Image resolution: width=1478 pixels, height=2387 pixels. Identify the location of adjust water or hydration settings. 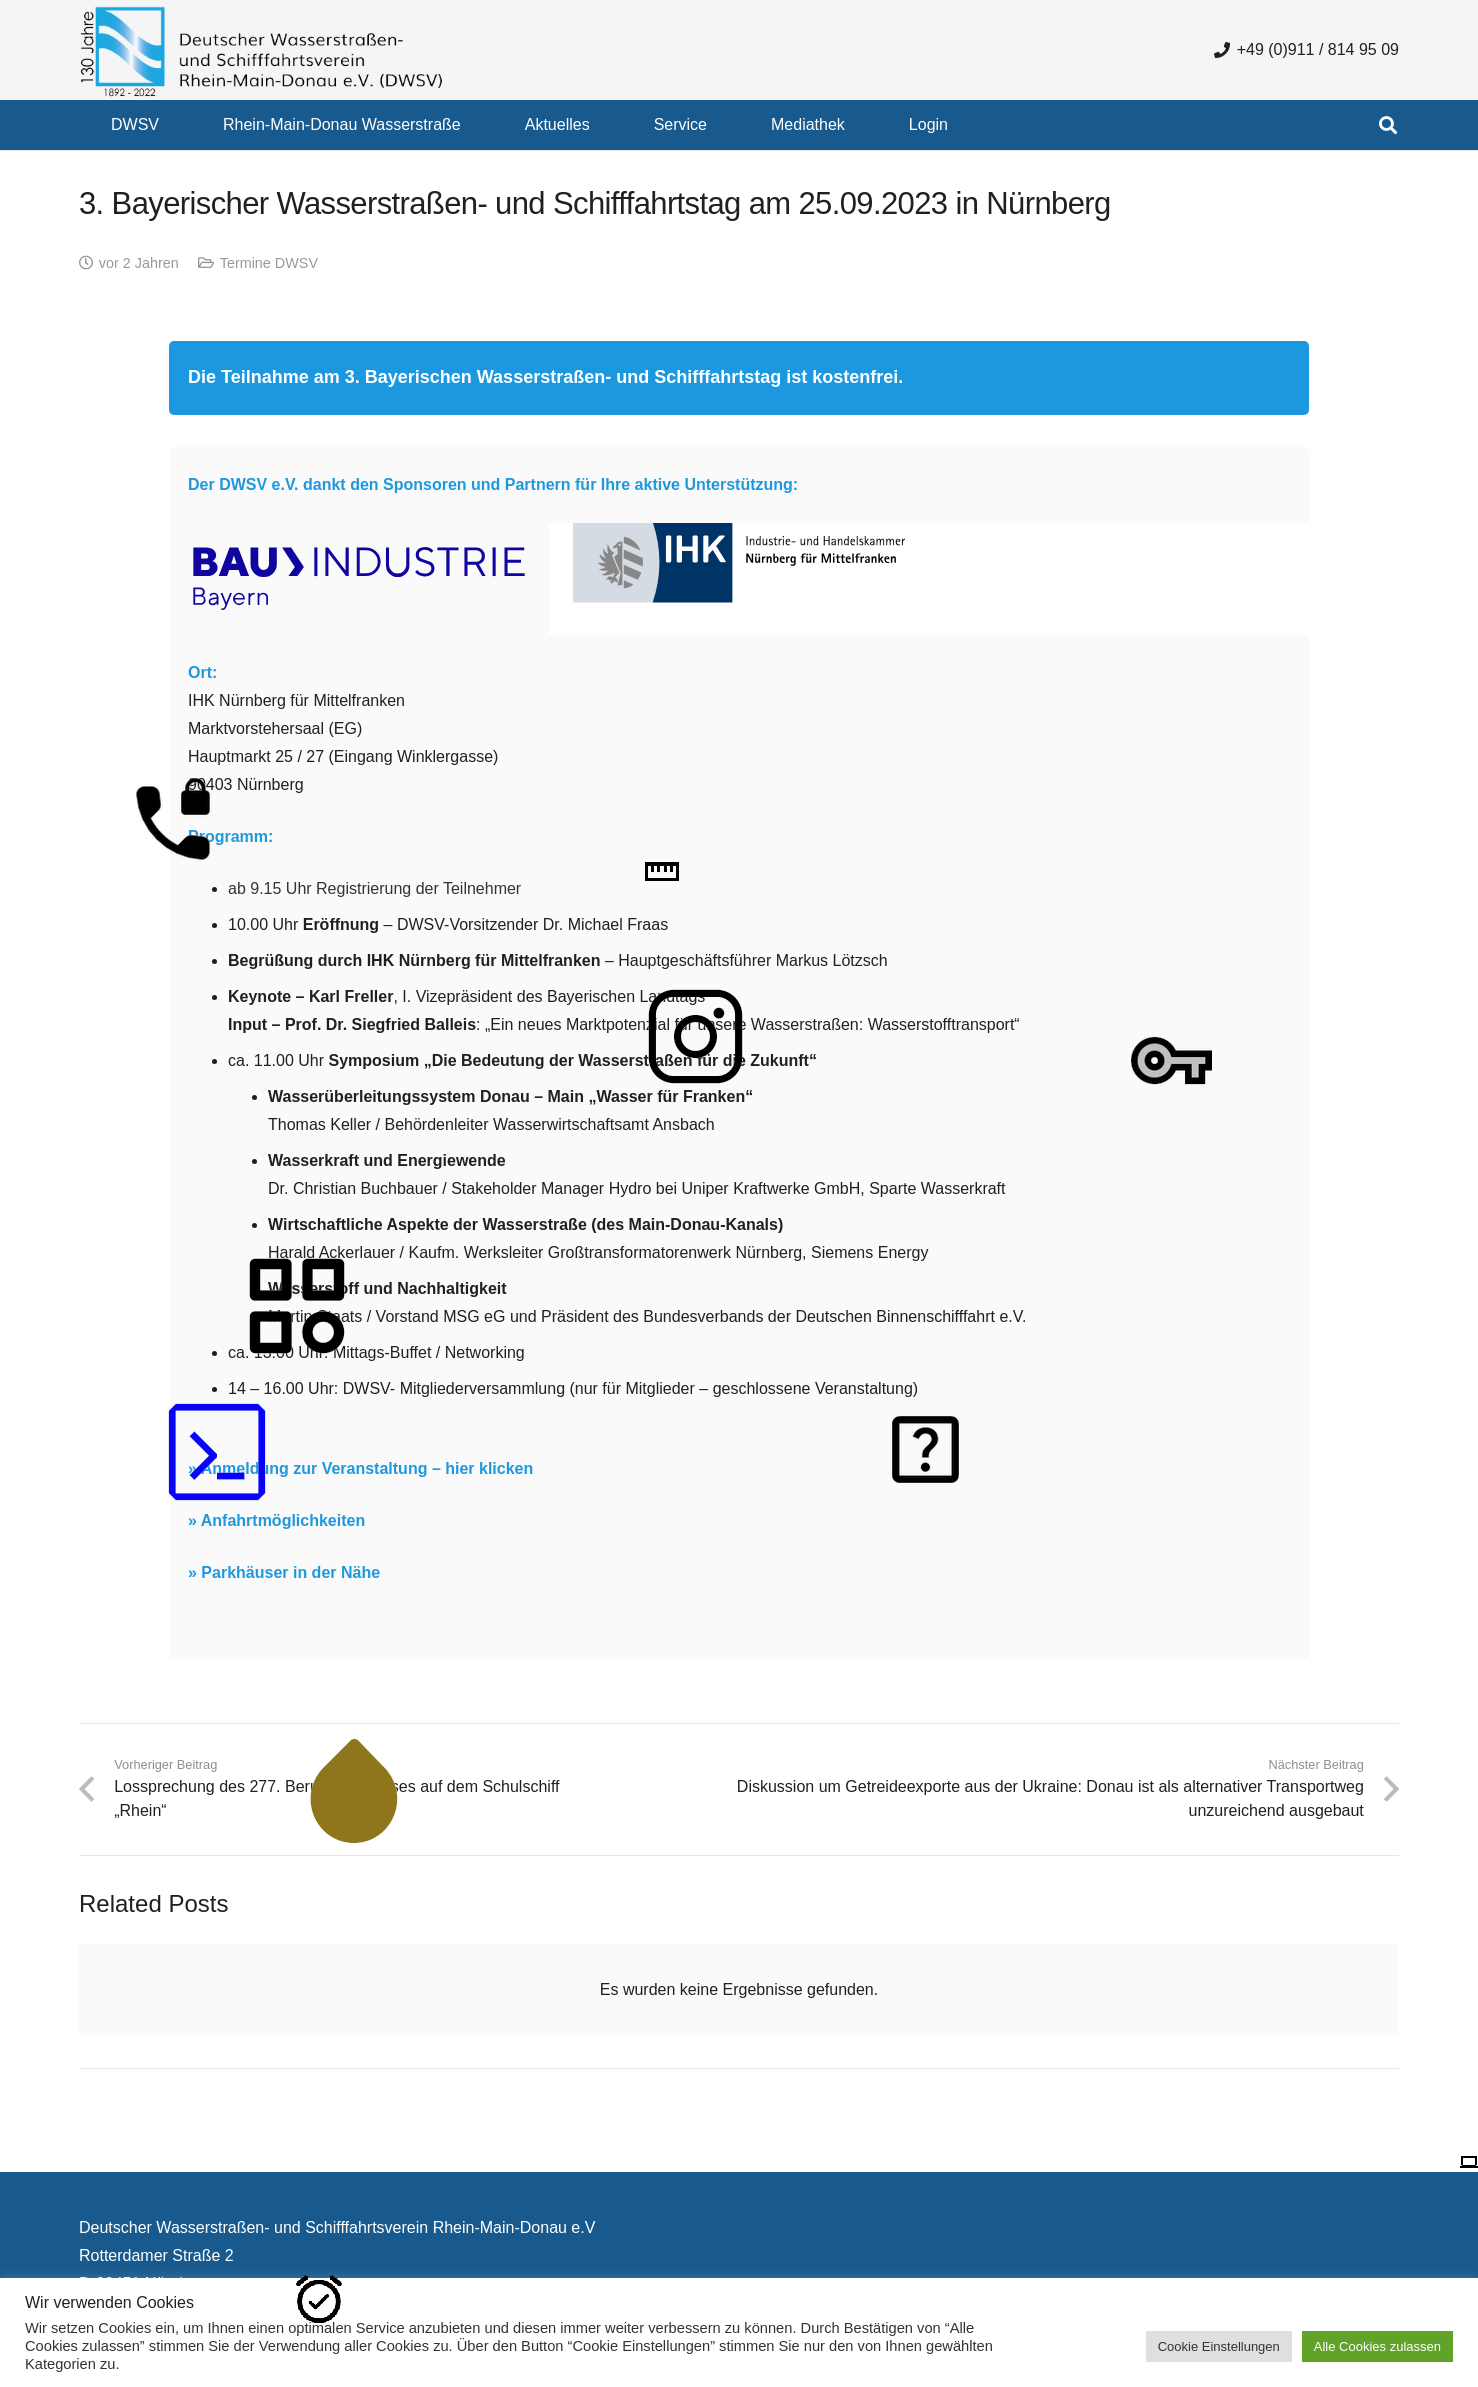
(354, 1791).